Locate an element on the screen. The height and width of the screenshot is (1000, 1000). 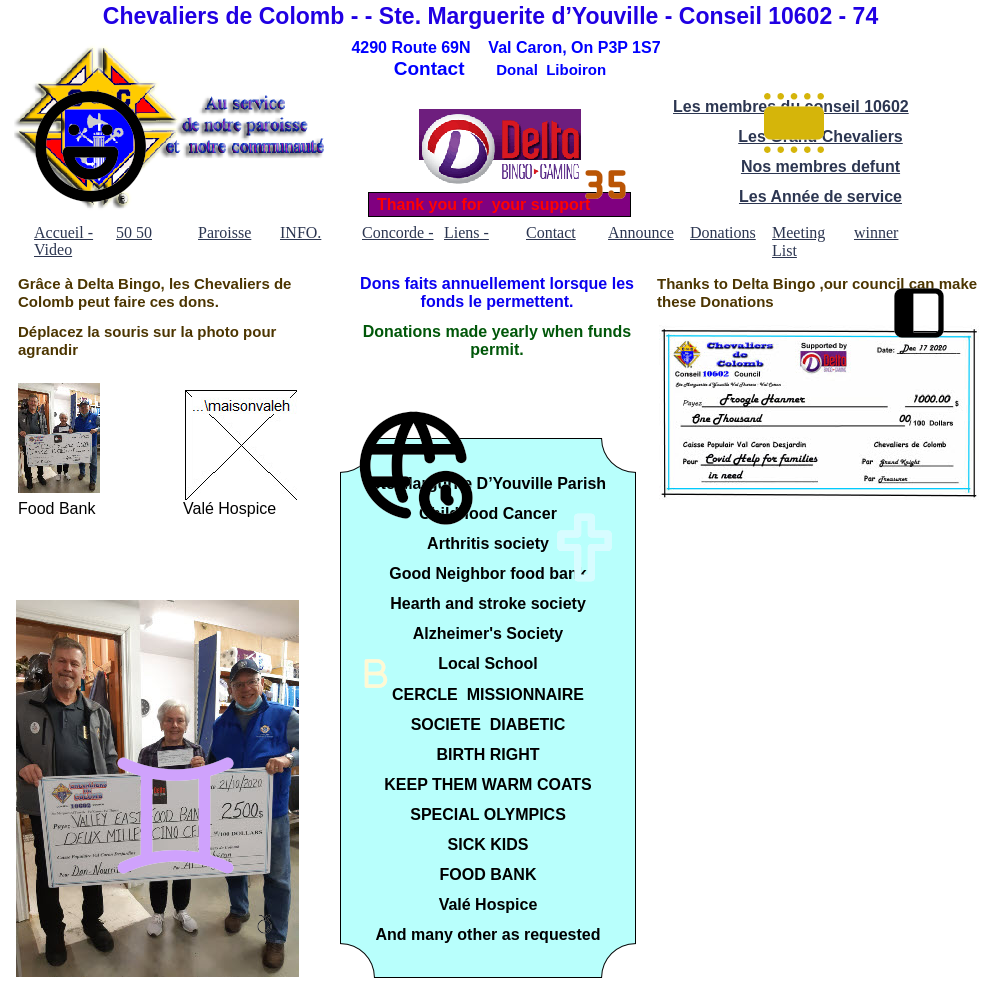
indicates citrus or orange flavor option is located at coordinates (264, 924).